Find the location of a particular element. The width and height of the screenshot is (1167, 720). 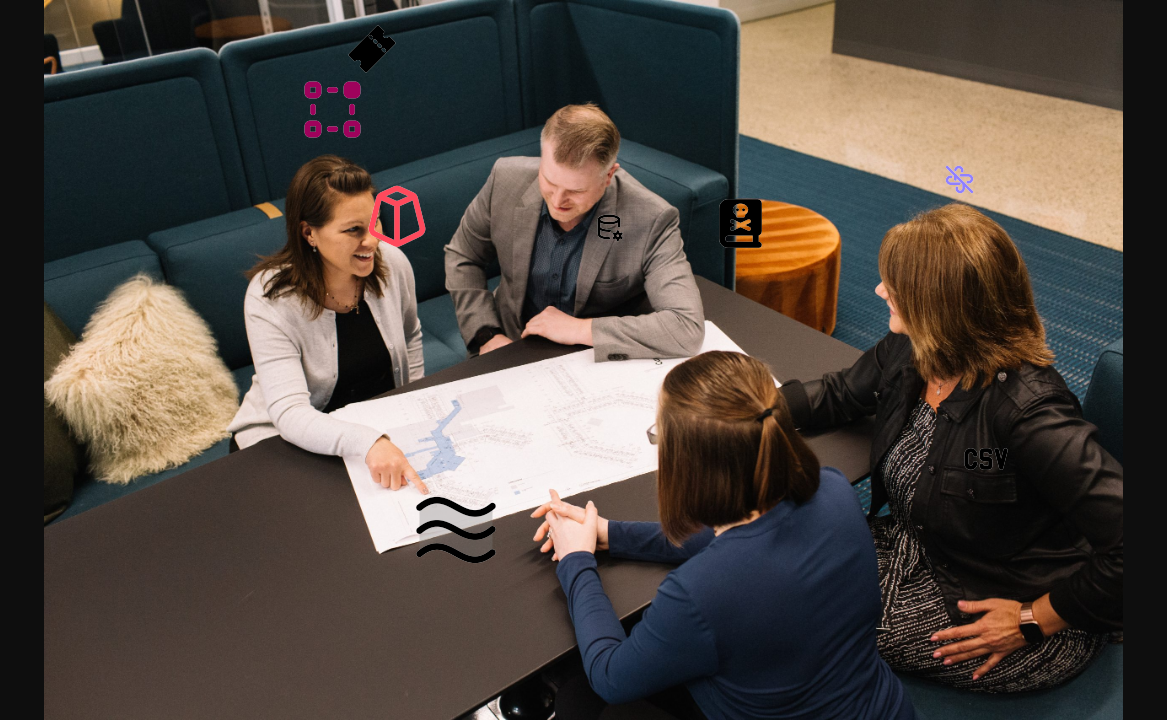

view 3D object or model is located at coordinates (397, 217).